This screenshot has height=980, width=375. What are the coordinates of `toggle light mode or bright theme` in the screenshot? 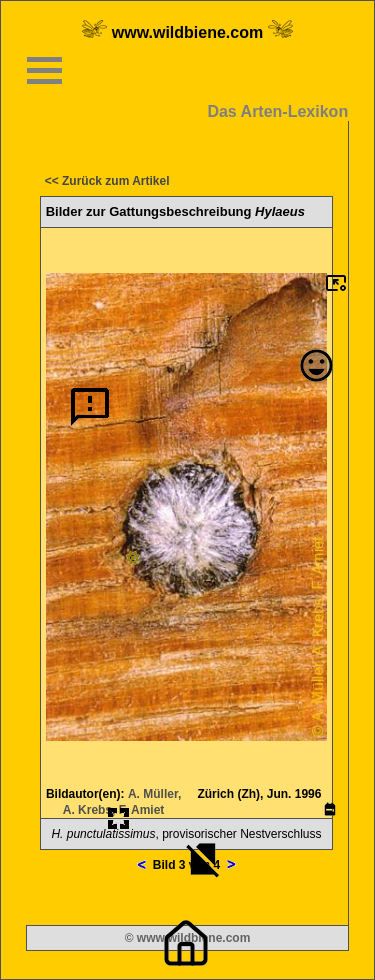 It's located at (133, 558).